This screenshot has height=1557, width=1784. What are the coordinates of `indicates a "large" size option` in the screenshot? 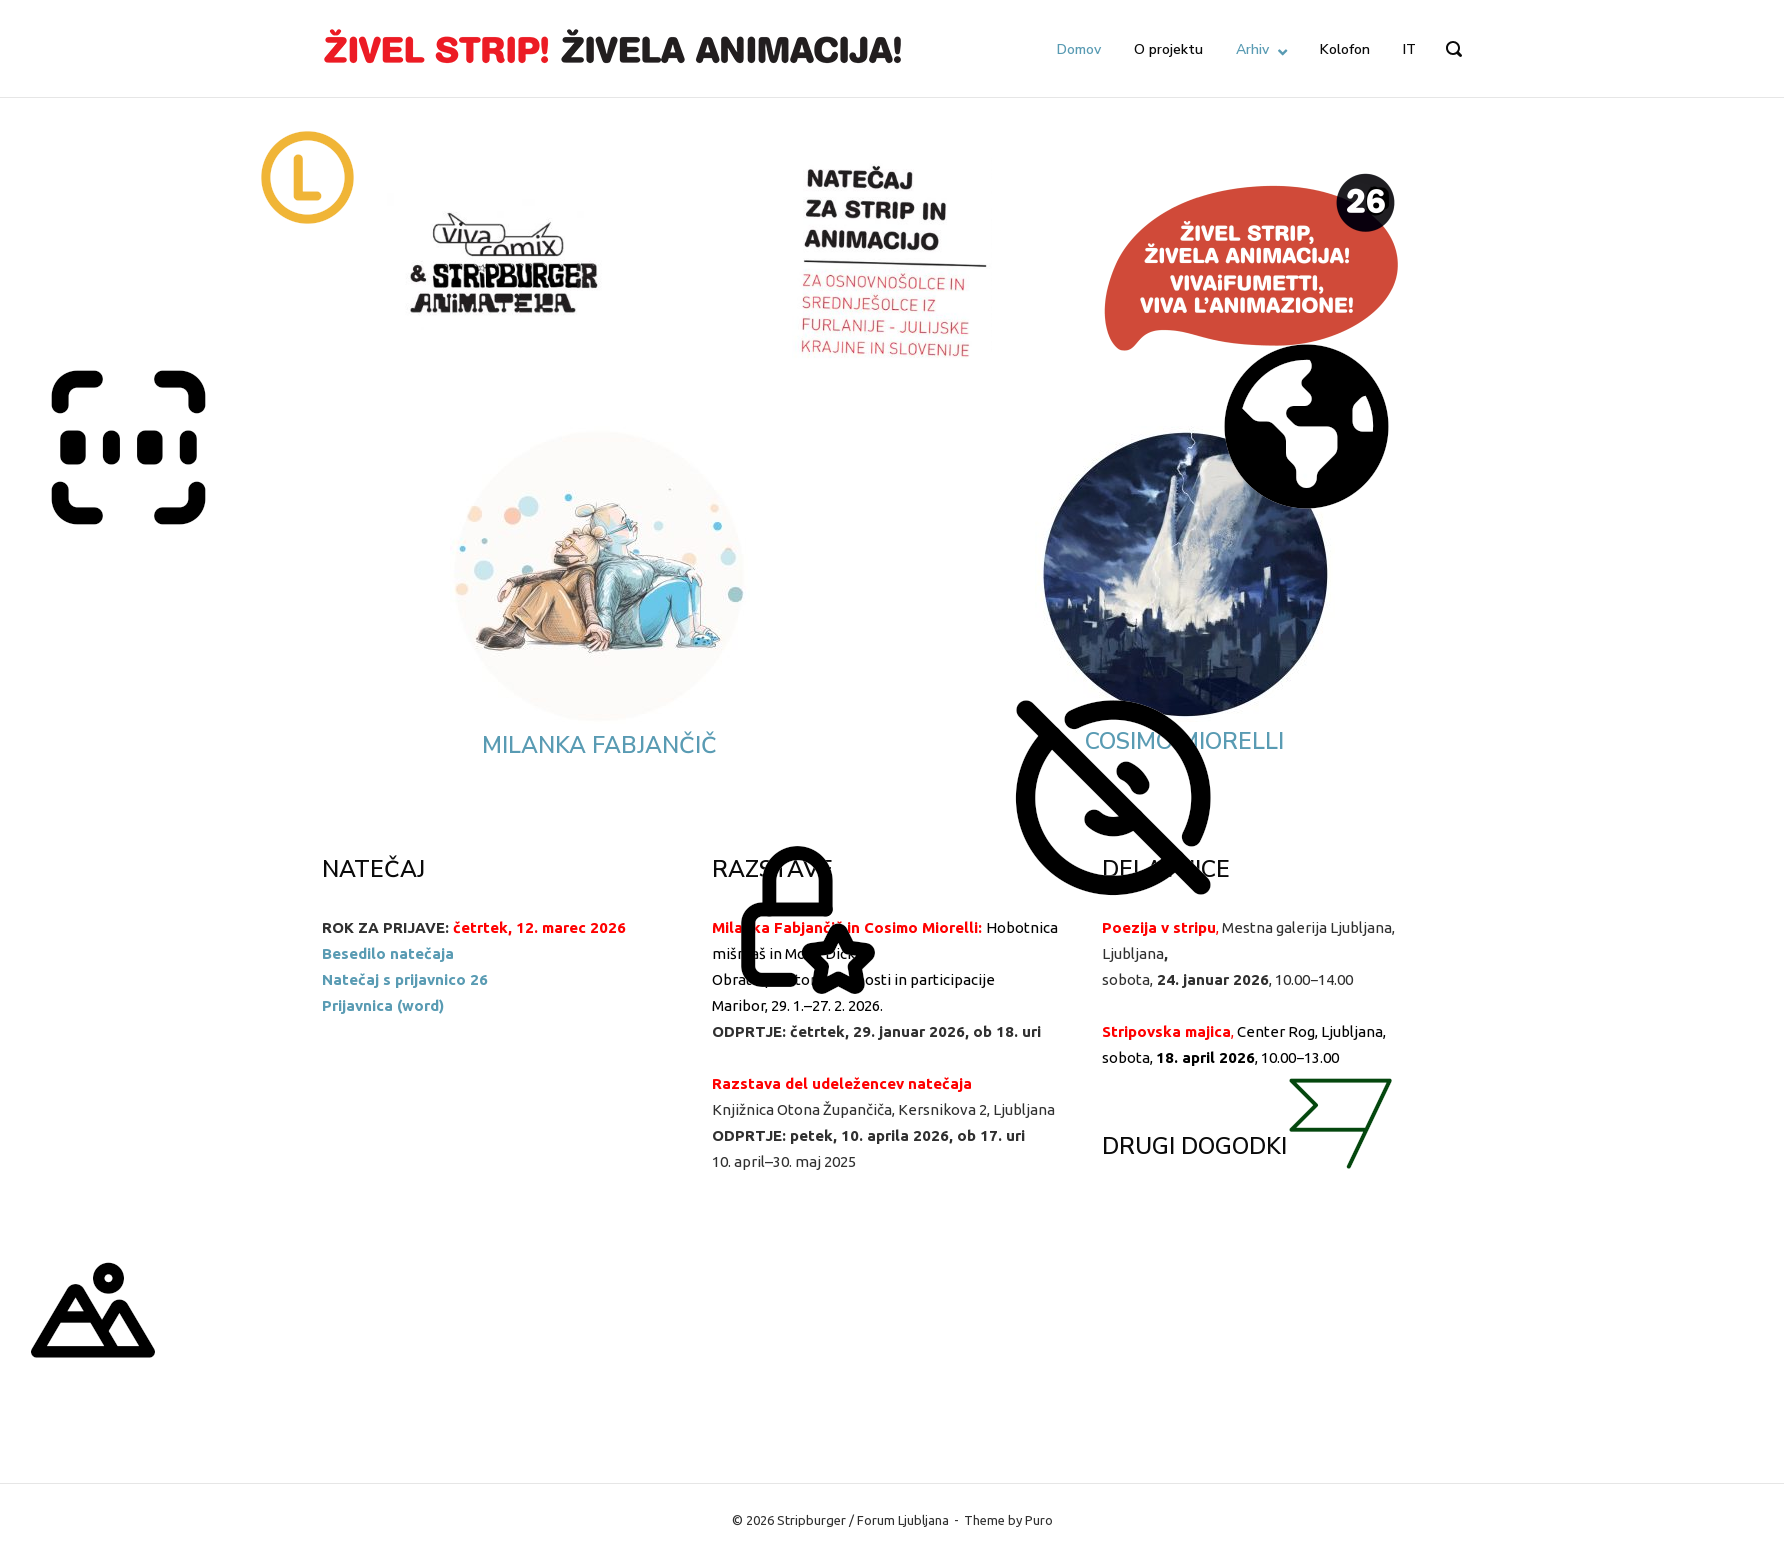 It's located at (307, 177).